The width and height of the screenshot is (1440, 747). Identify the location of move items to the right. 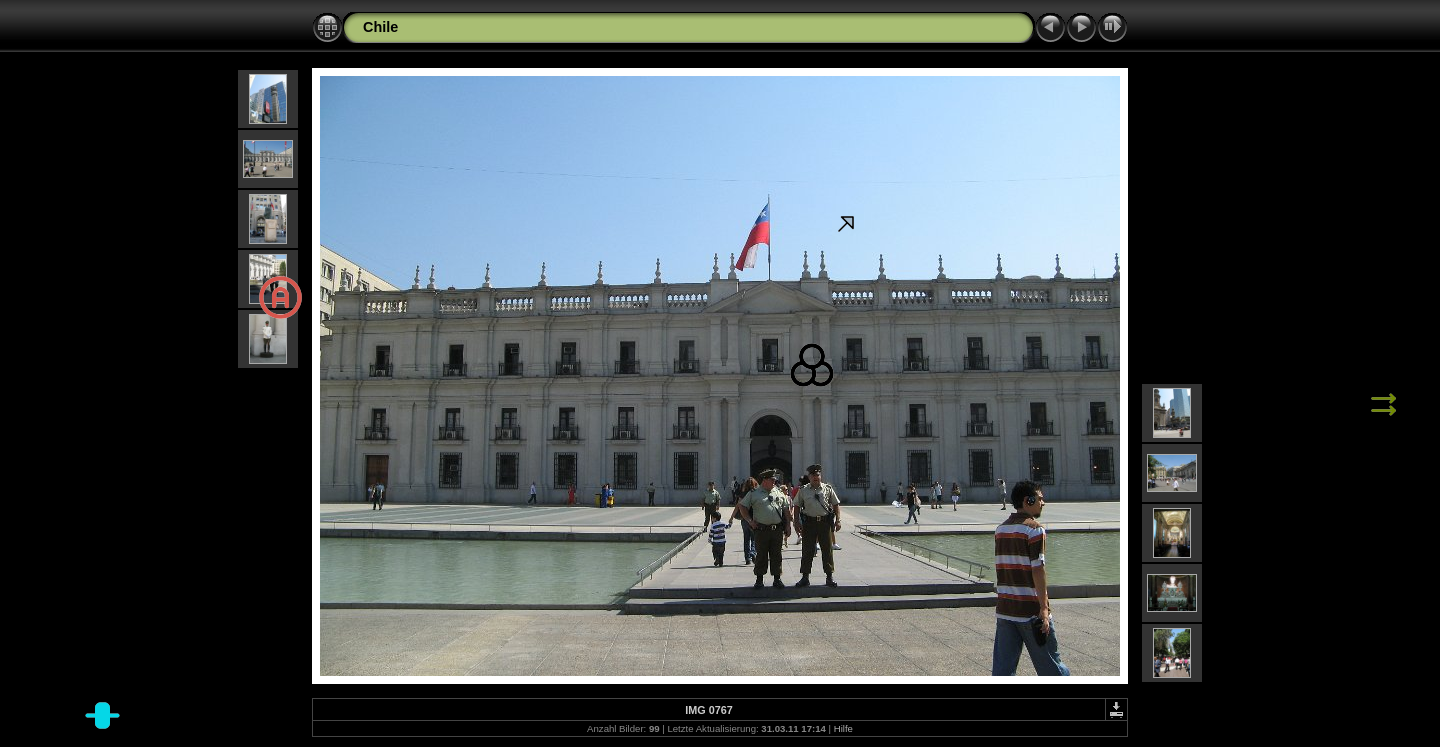
(1383, 404).